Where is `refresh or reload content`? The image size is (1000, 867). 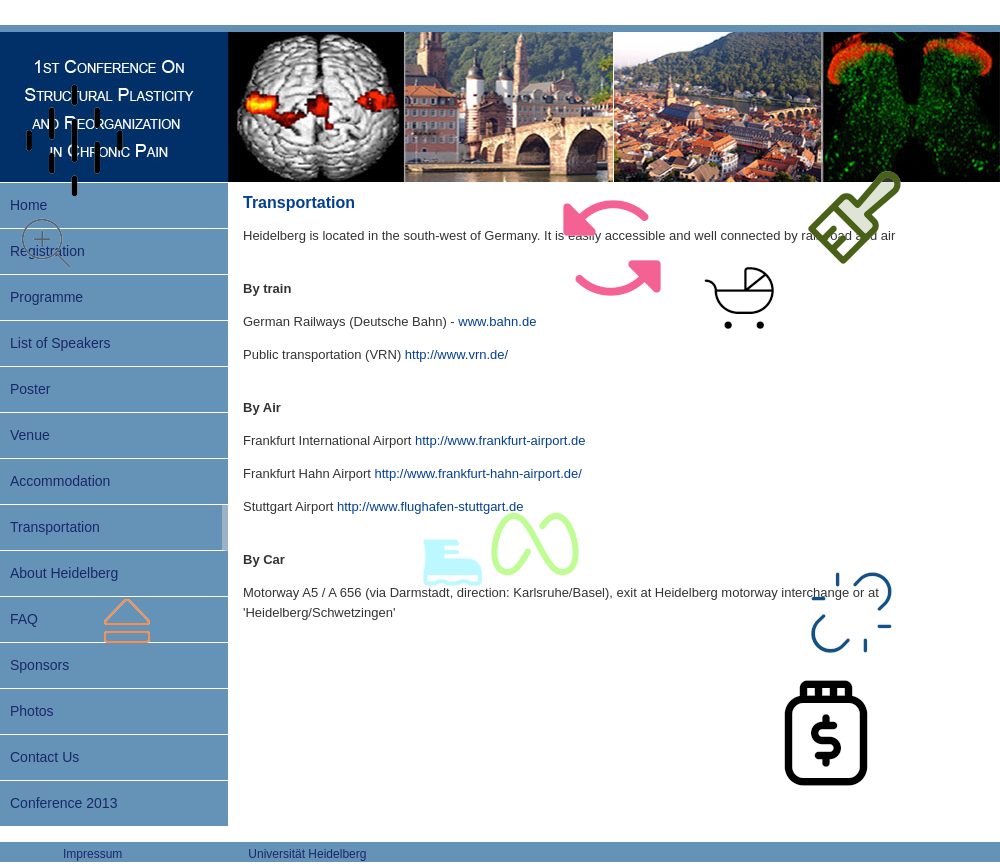
refresh or reload content is located at coordinates (612, 248).